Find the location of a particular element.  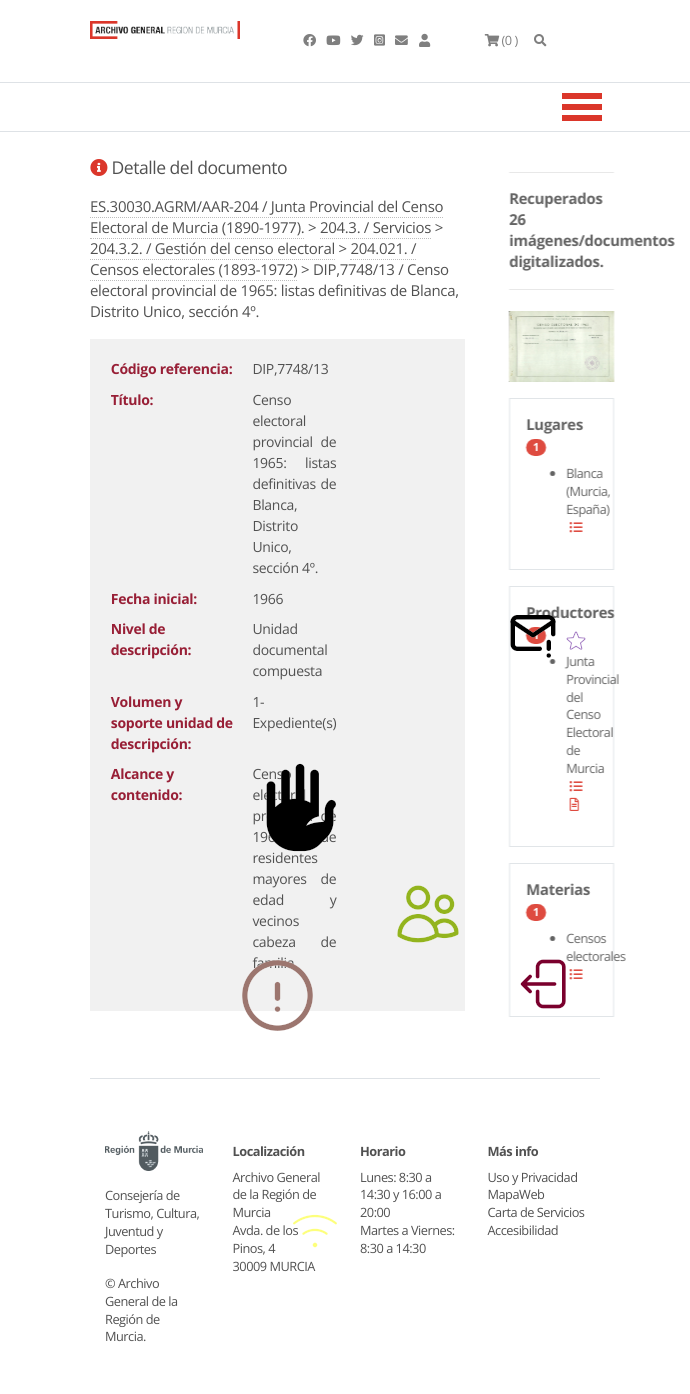

indicates a warning or alert requiring attention is located at coordinates (277, 995).